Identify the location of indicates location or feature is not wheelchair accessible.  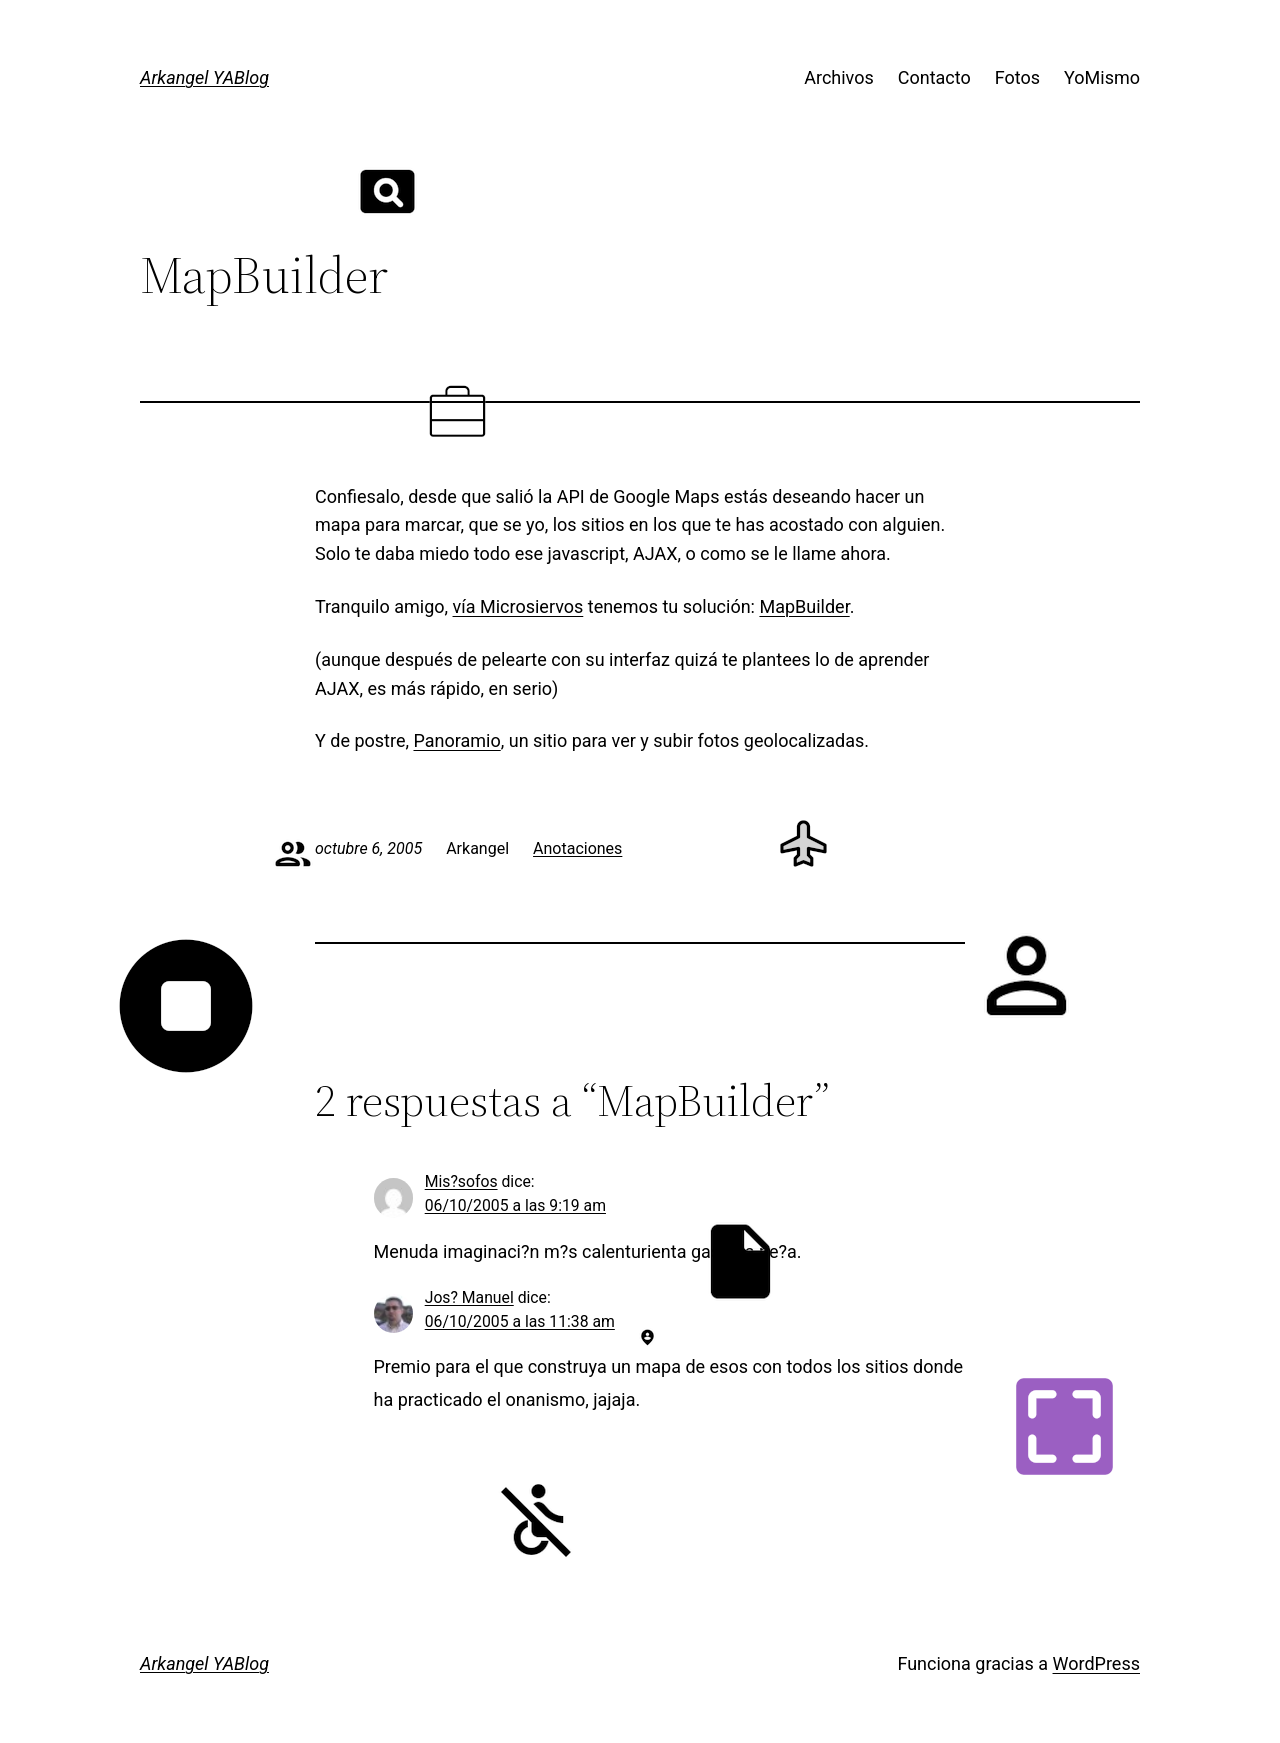
(538, 1519).